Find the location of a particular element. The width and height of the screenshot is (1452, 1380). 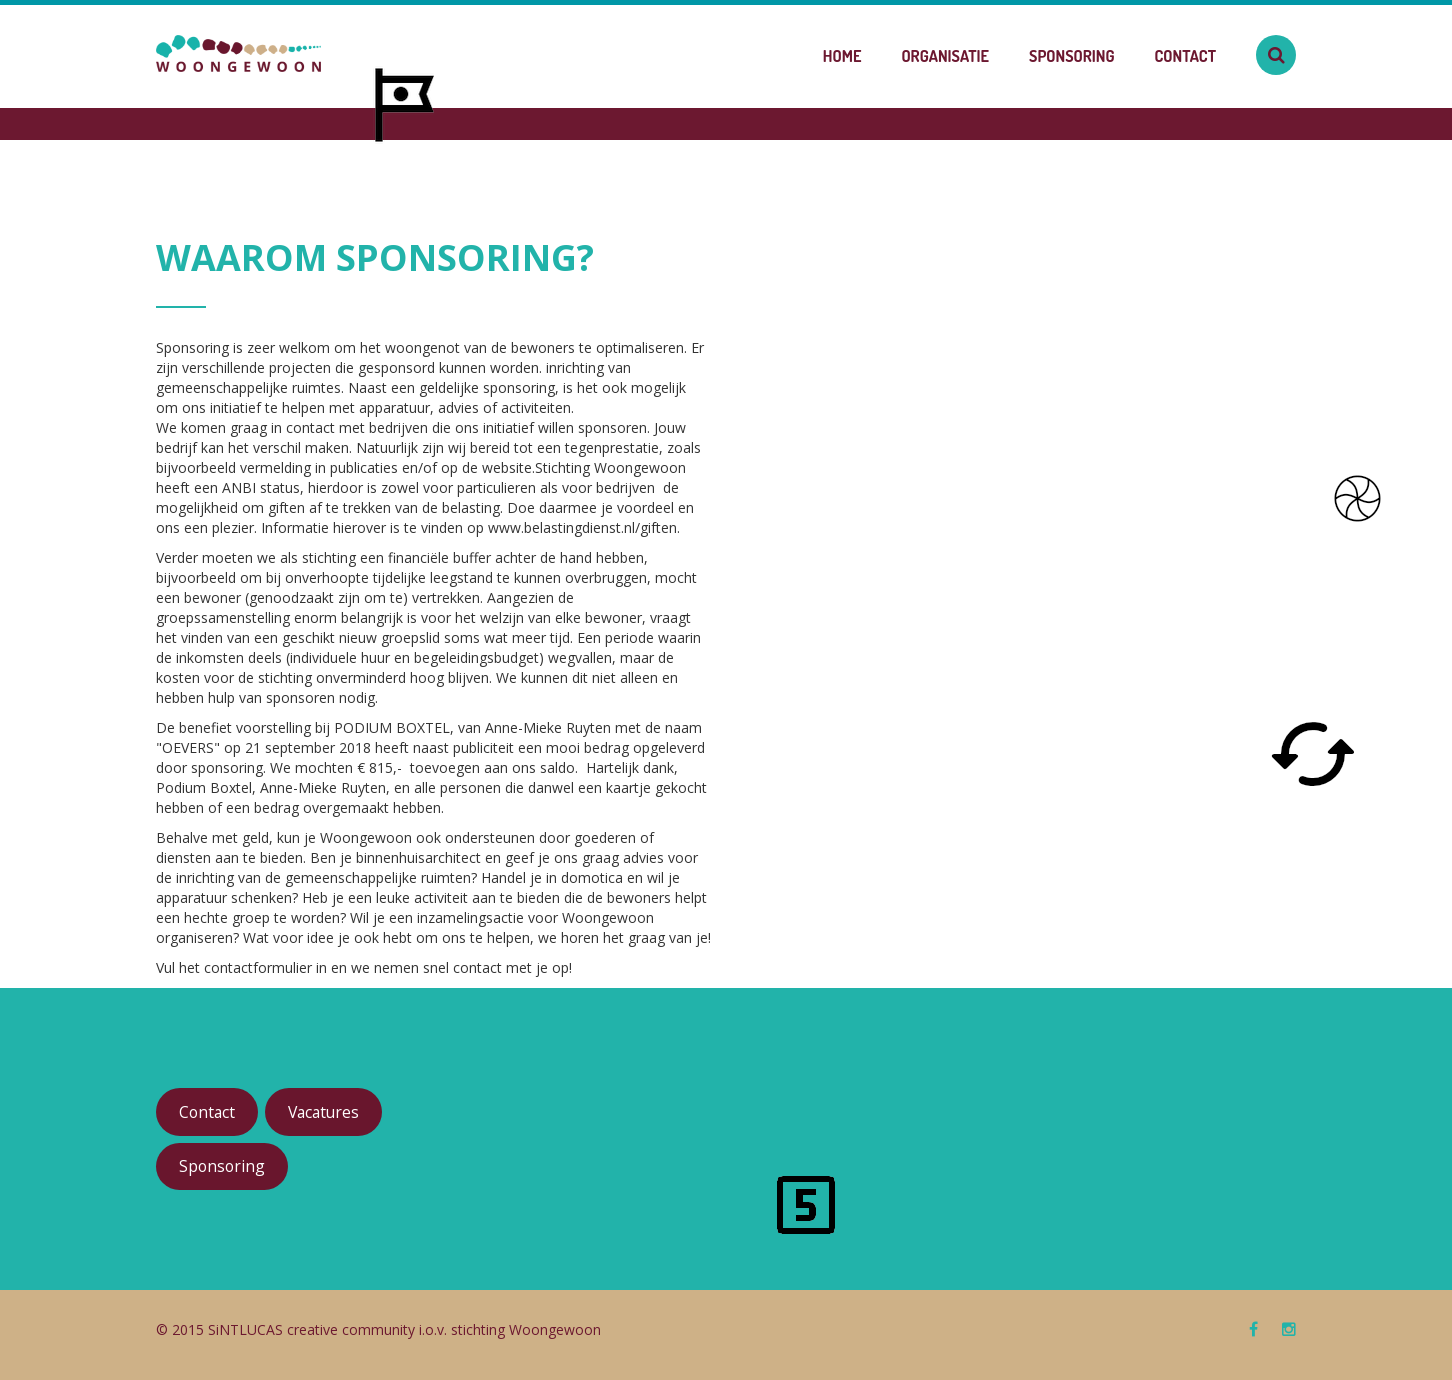

refresh or reload content is located at coordinates (1313, 754).